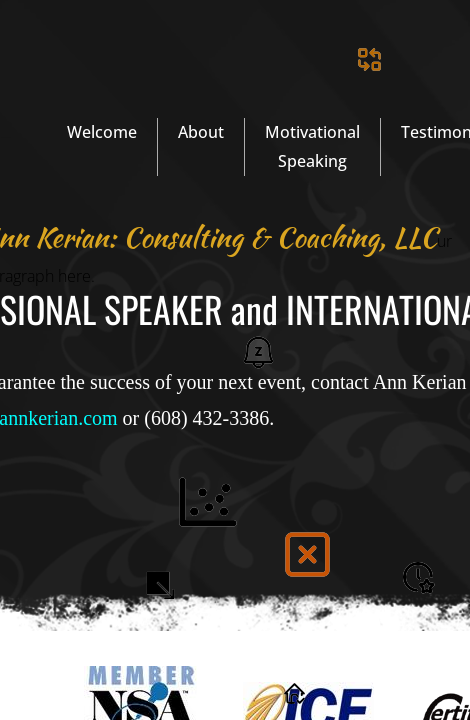 The image size is (470, 720). Describe the element at coordinates (160, 585) in the screenshot. I see `expand content to full screen` at that location.